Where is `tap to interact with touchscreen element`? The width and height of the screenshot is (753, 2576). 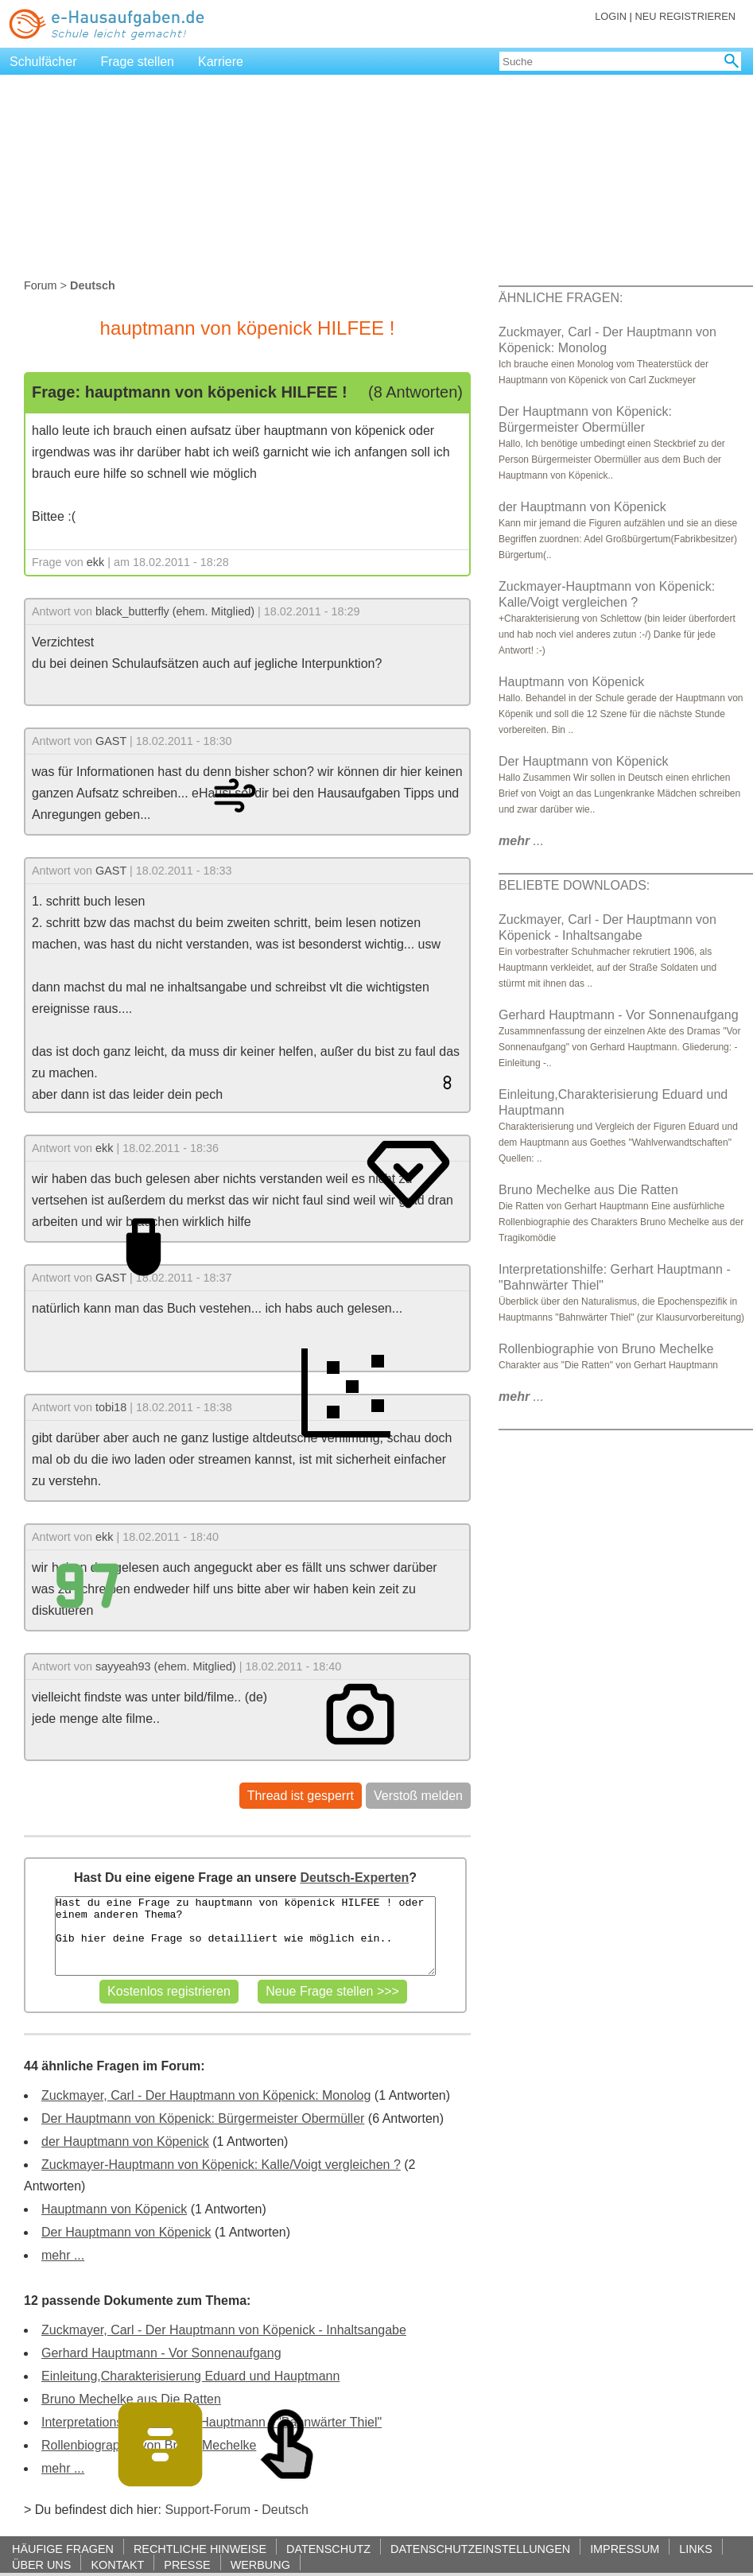 tap to interact with touchscreen element is located at coordinates (287, 2446).